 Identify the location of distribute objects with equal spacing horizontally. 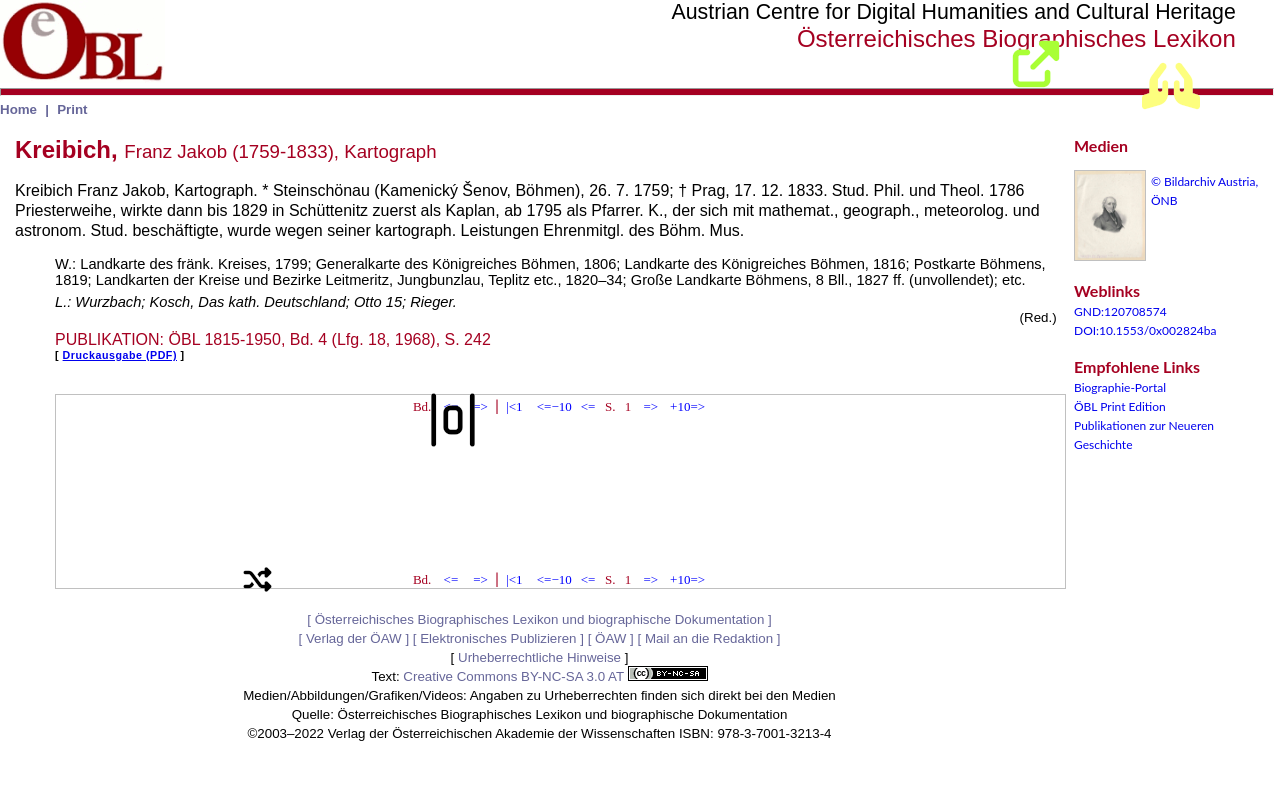
(453, 420).